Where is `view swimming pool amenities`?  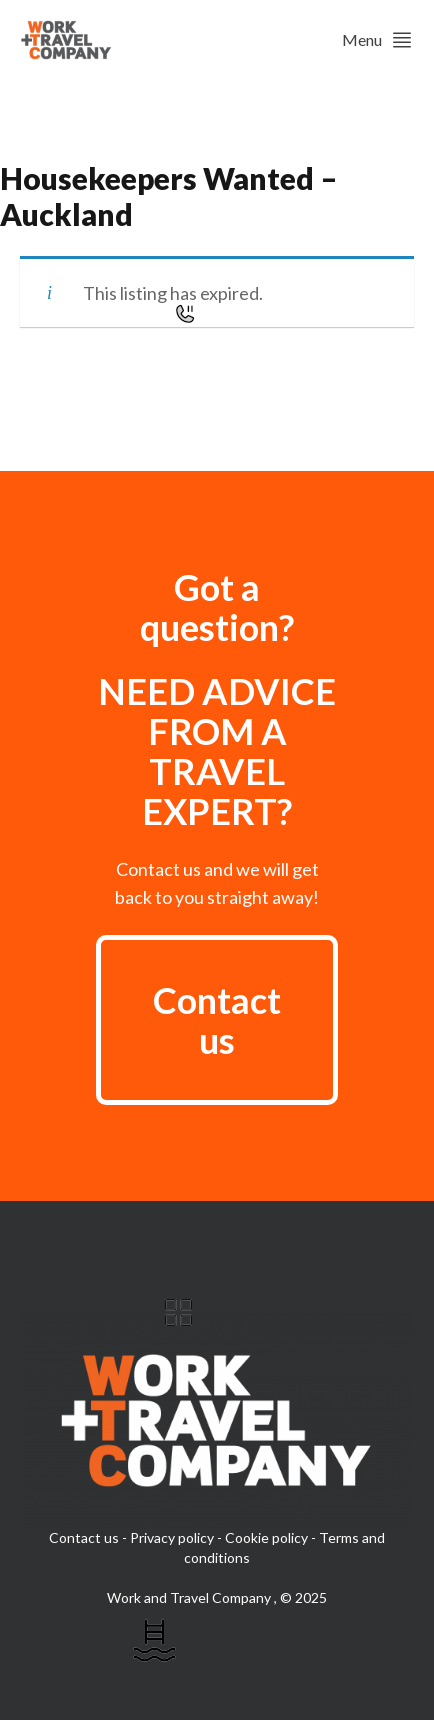
view swimming pool amenities is located at coordinates (154, 1640).